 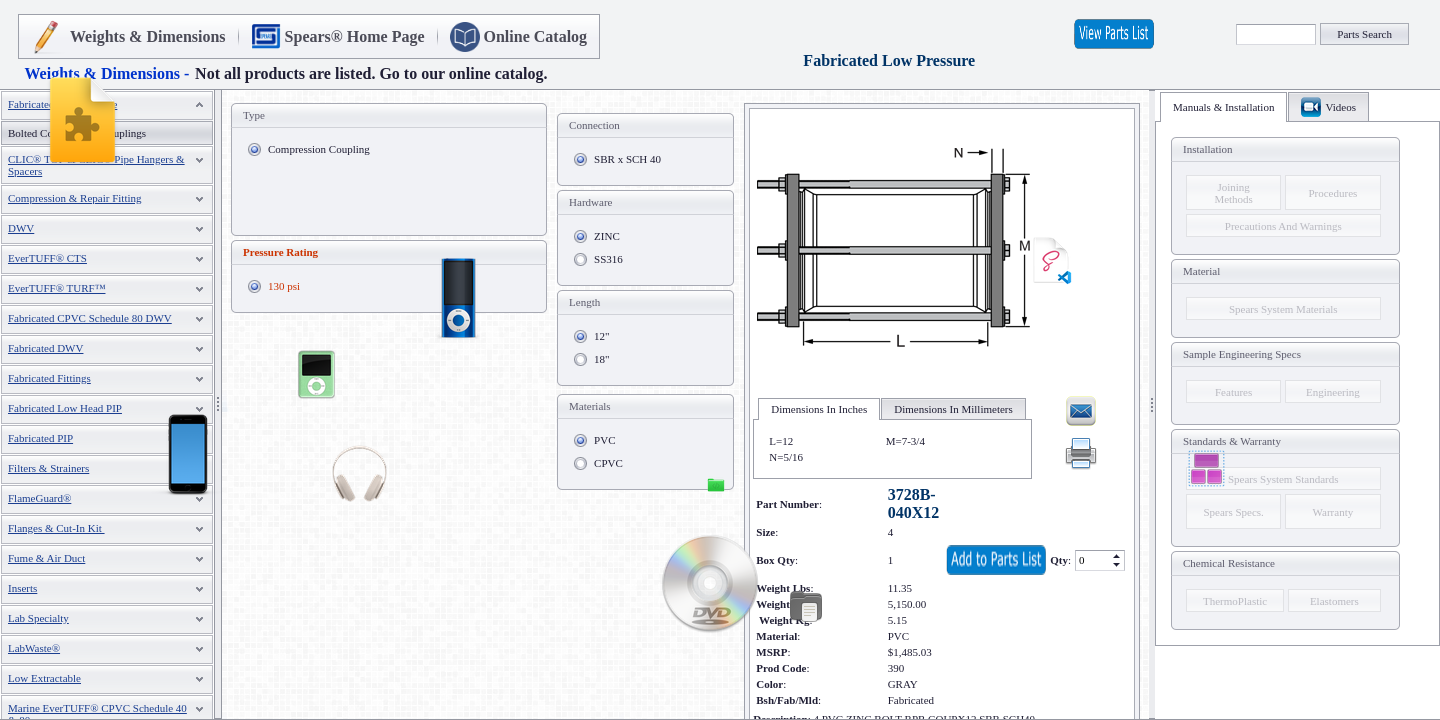 I want to click on iPhone 7 device icon for system identification, so click(x=188, y=455).